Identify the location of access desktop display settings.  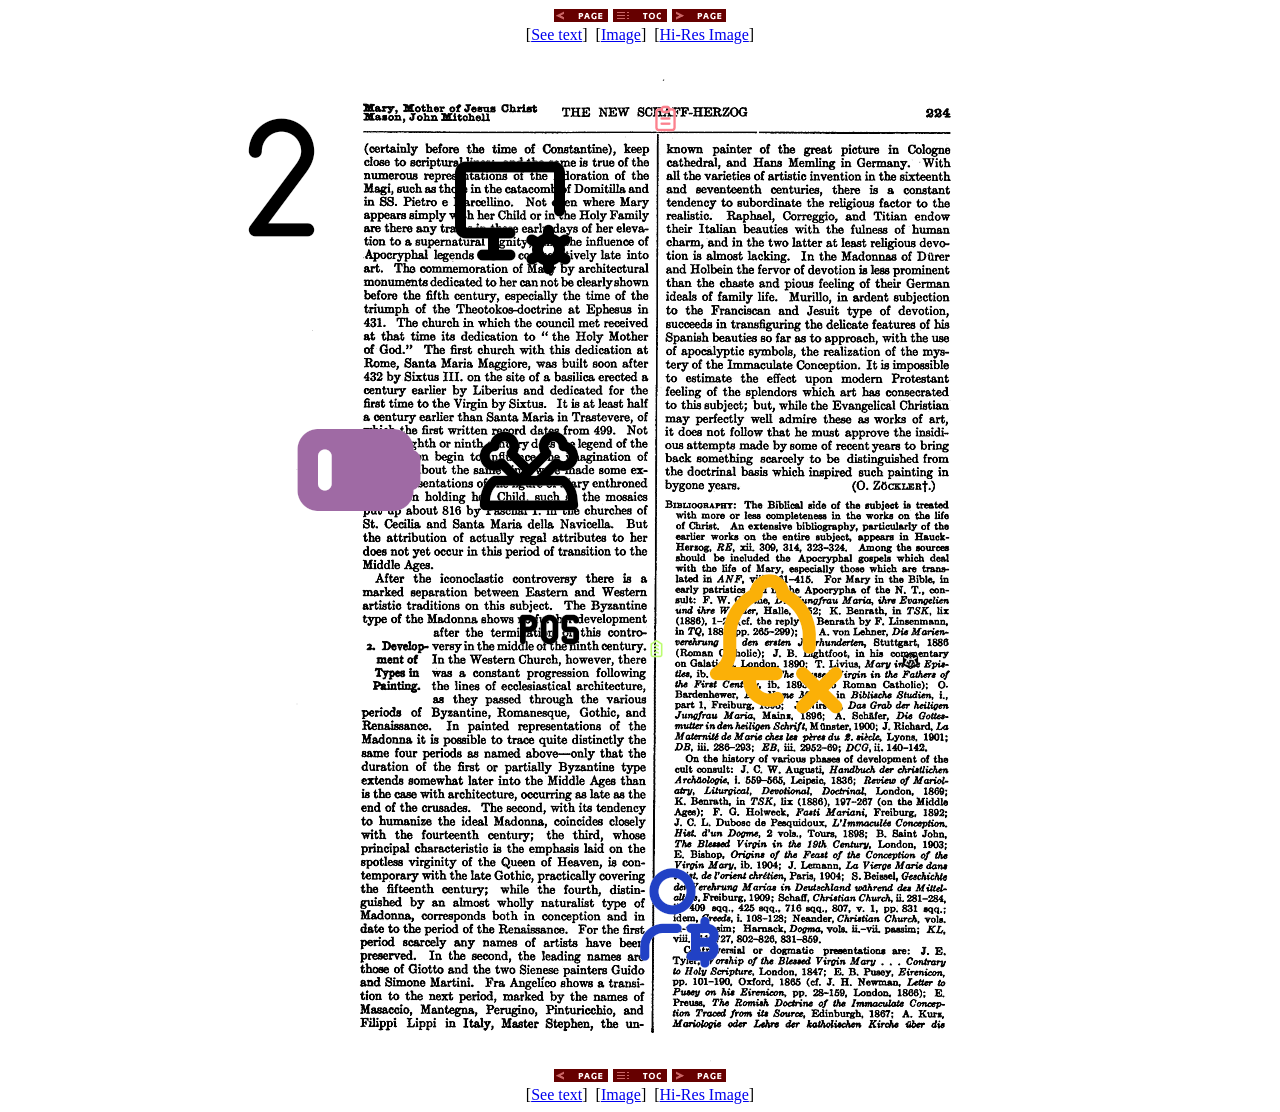
(510, 211).